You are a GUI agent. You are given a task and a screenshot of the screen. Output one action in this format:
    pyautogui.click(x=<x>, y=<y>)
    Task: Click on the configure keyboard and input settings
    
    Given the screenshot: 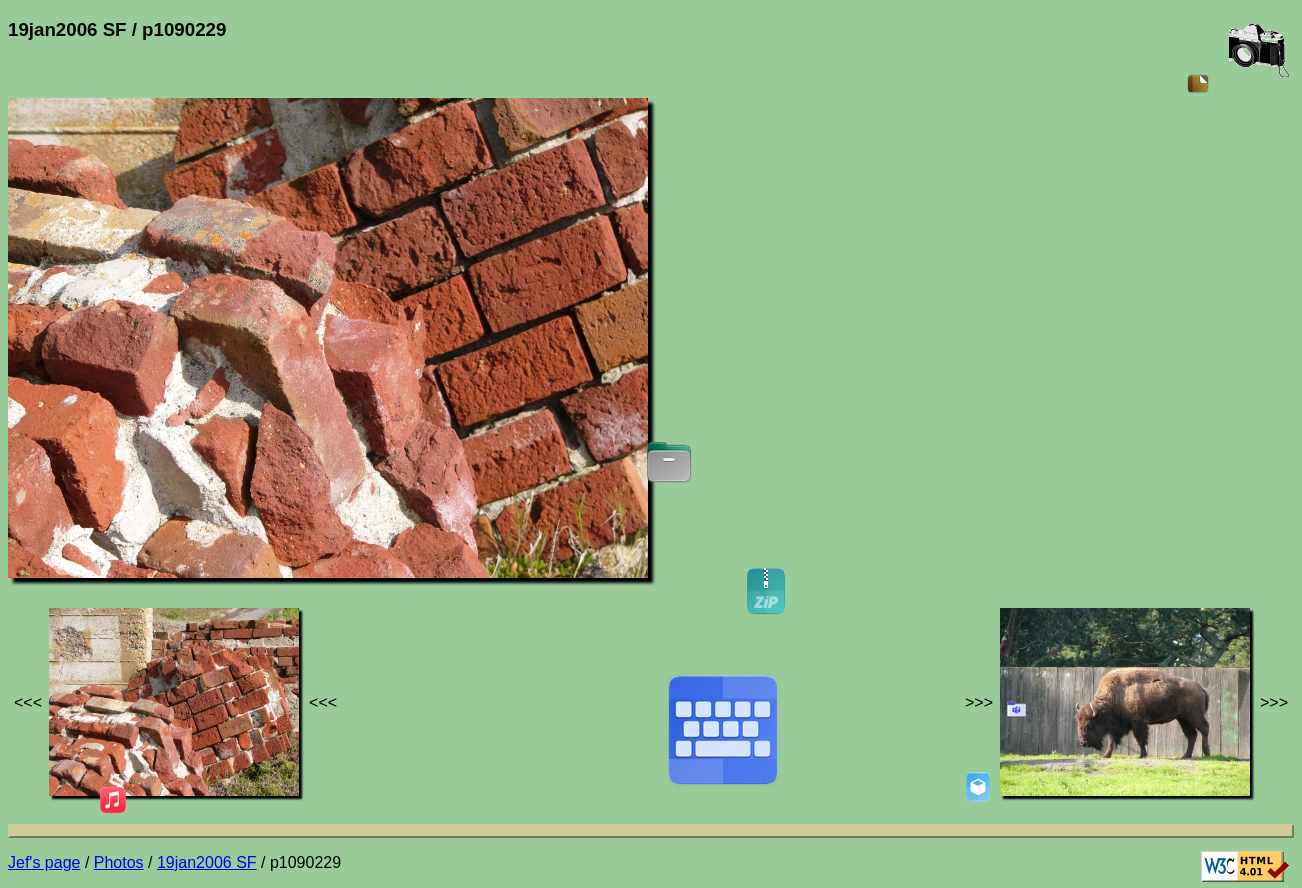 What is the action you would take?
    pyautogui.click(x=723, y=730)
    